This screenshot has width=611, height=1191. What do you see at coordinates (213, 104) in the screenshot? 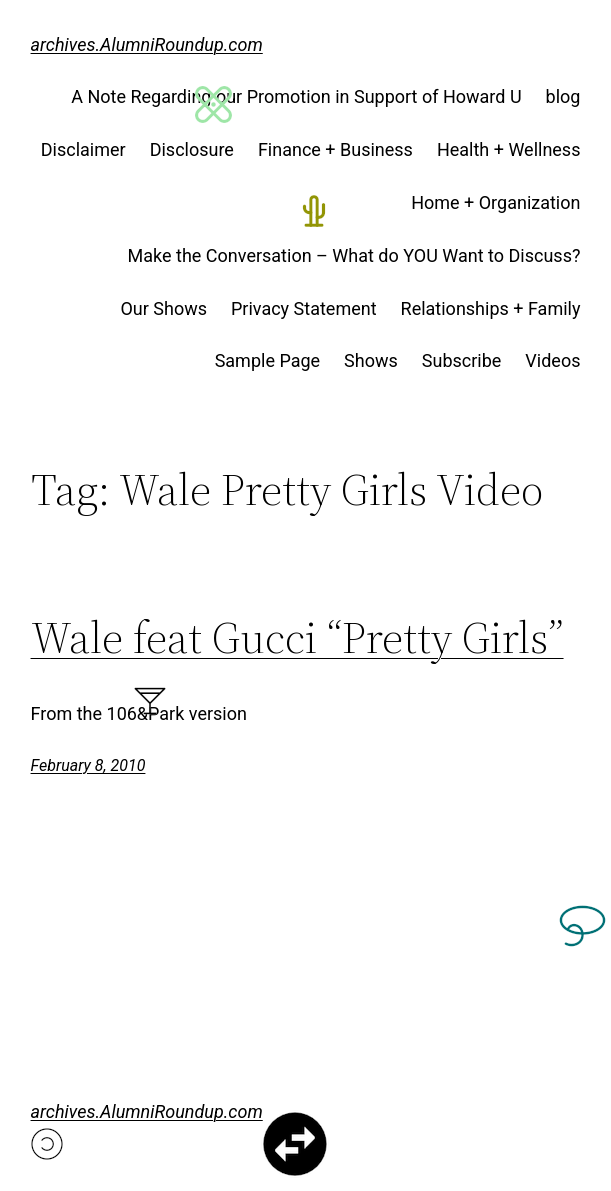
I see `access first aid or medical help resources` at bounding box center [213, 104].